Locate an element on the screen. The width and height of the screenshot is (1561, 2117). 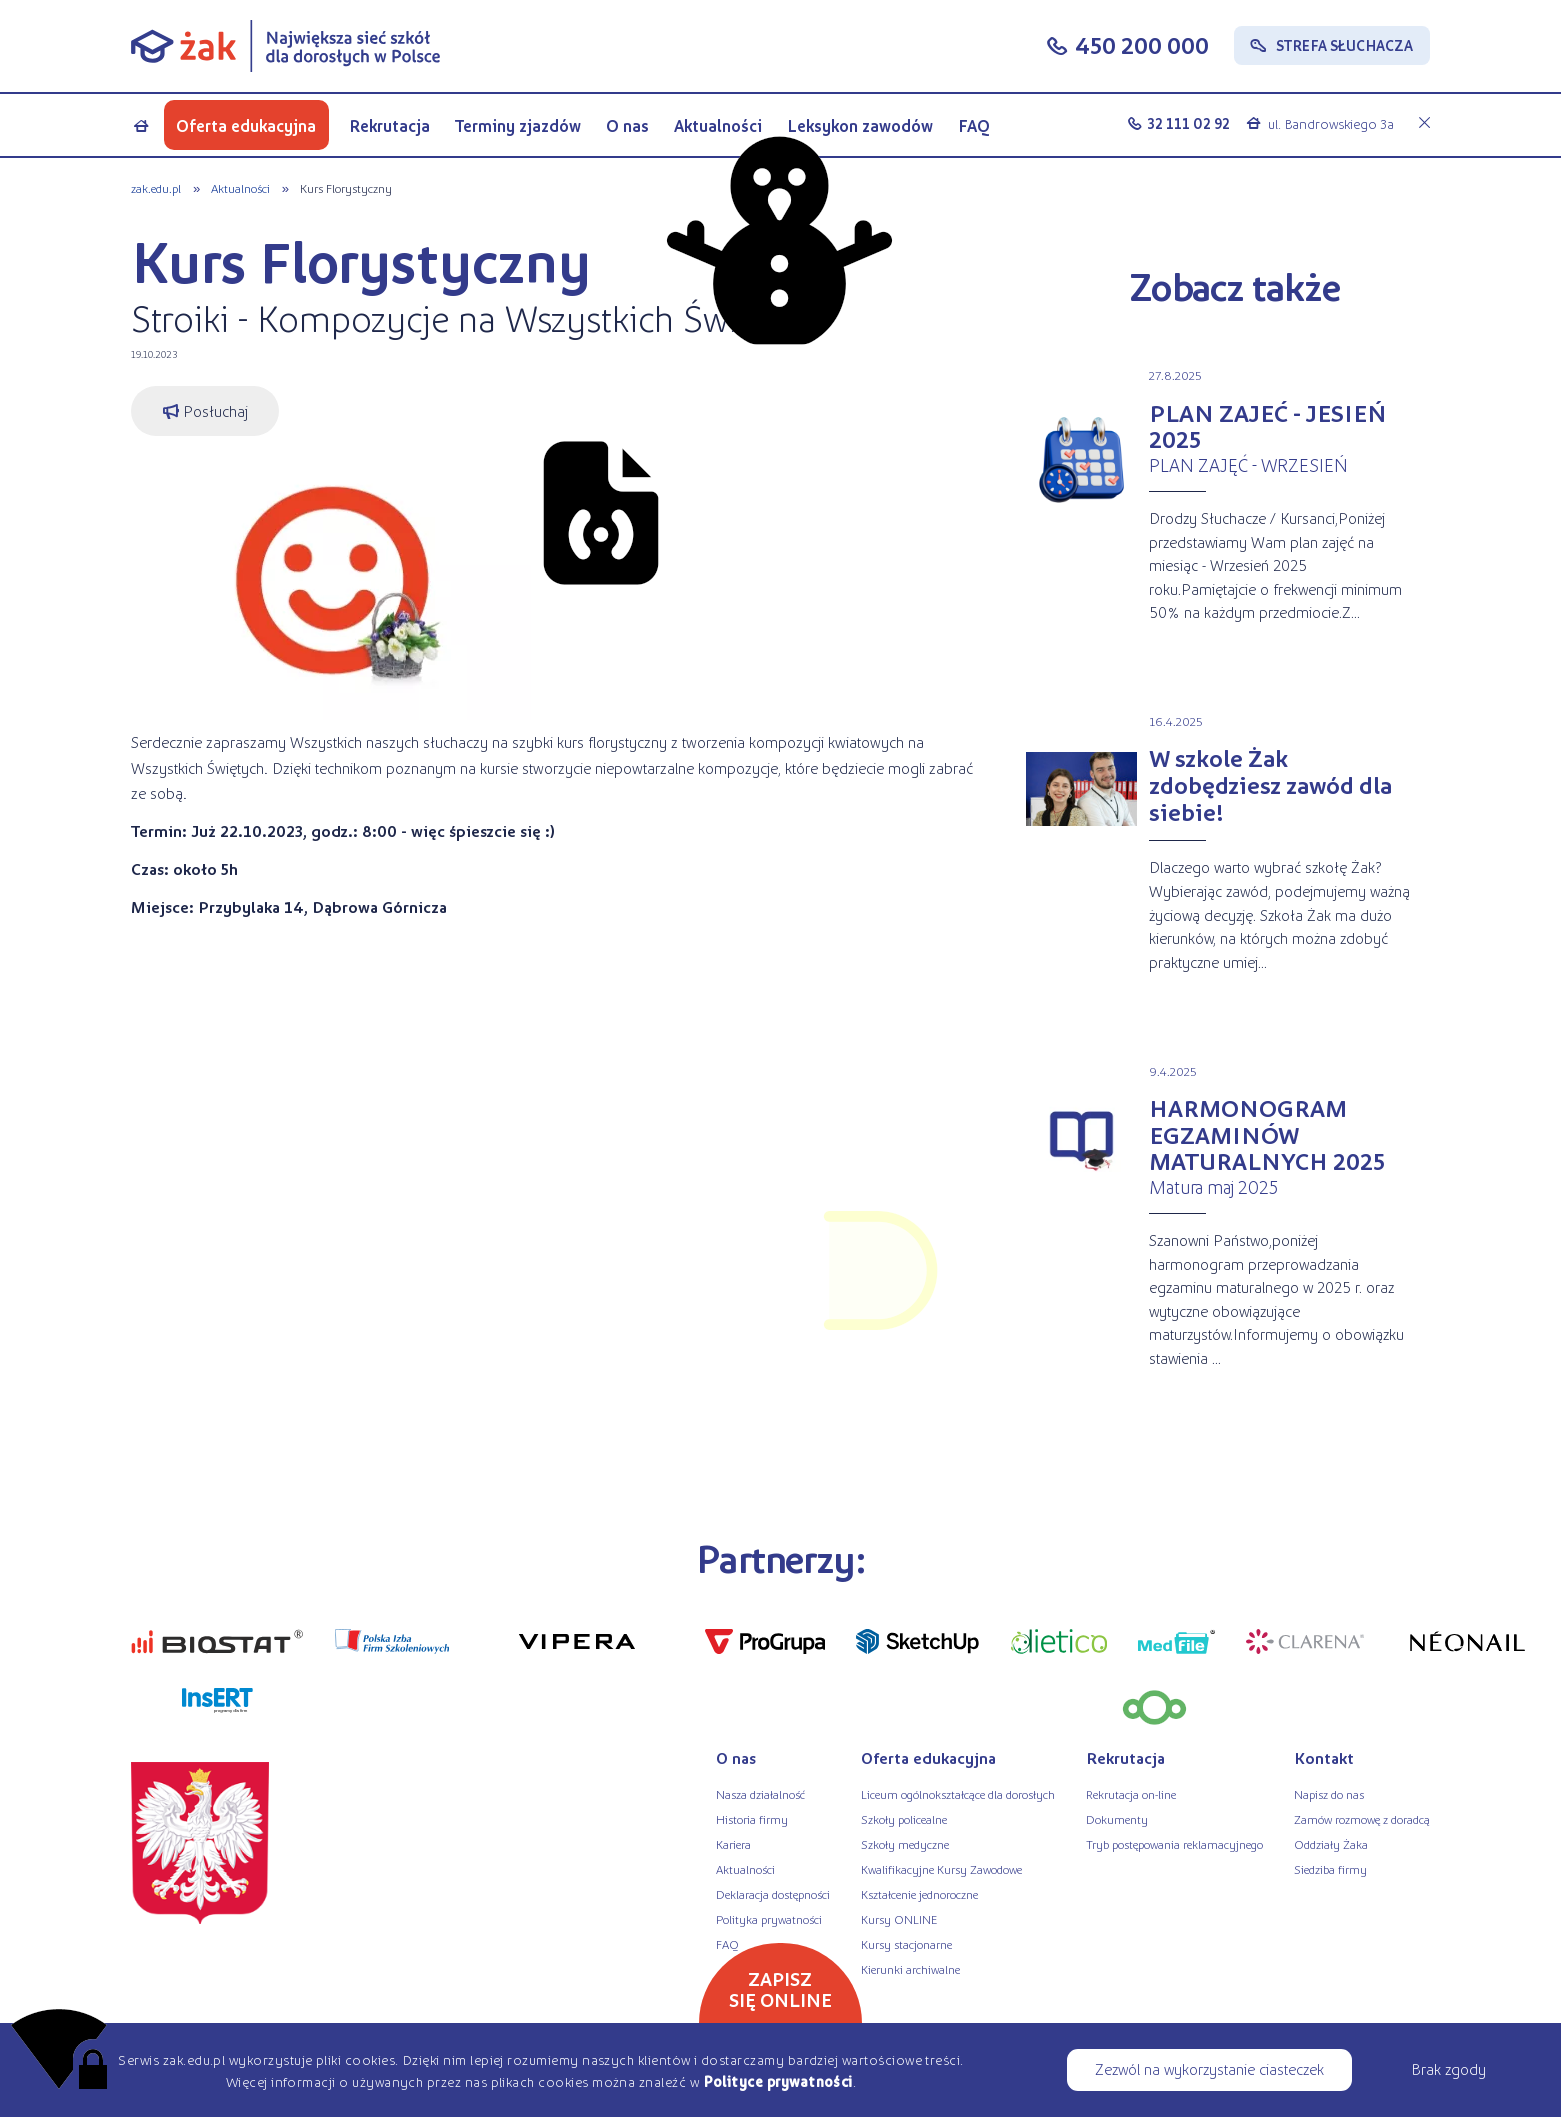
access audio or media file is located at coordinates (601, 513).